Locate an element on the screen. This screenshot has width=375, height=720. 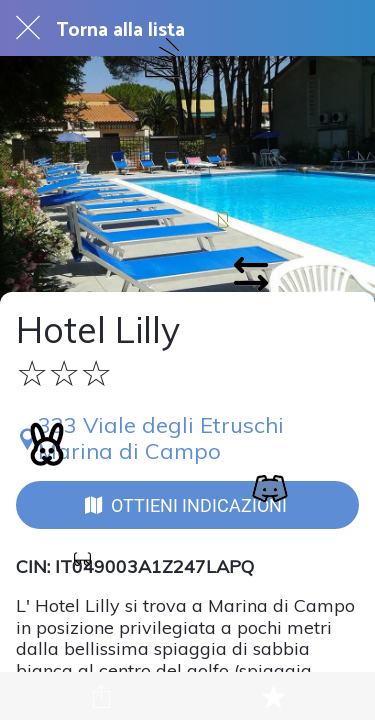
access pet or animal-related features is located at coordinates (47, 445).